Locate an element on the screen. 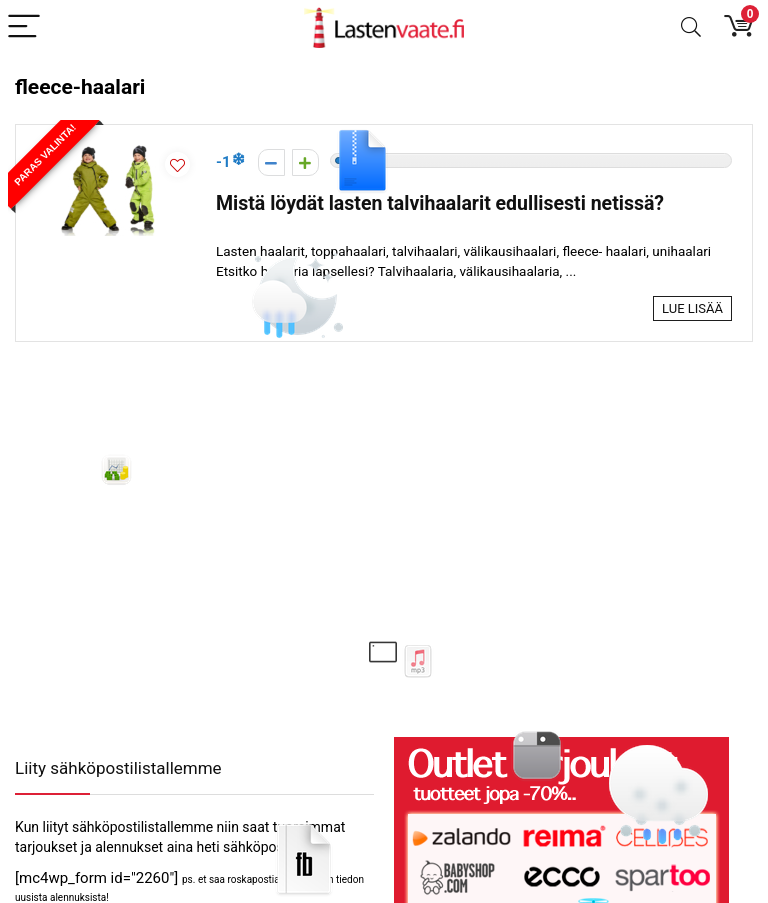 This screenshot has width=768, height=903. open tabs preferences in system settings is located at coordinates (537, 756).